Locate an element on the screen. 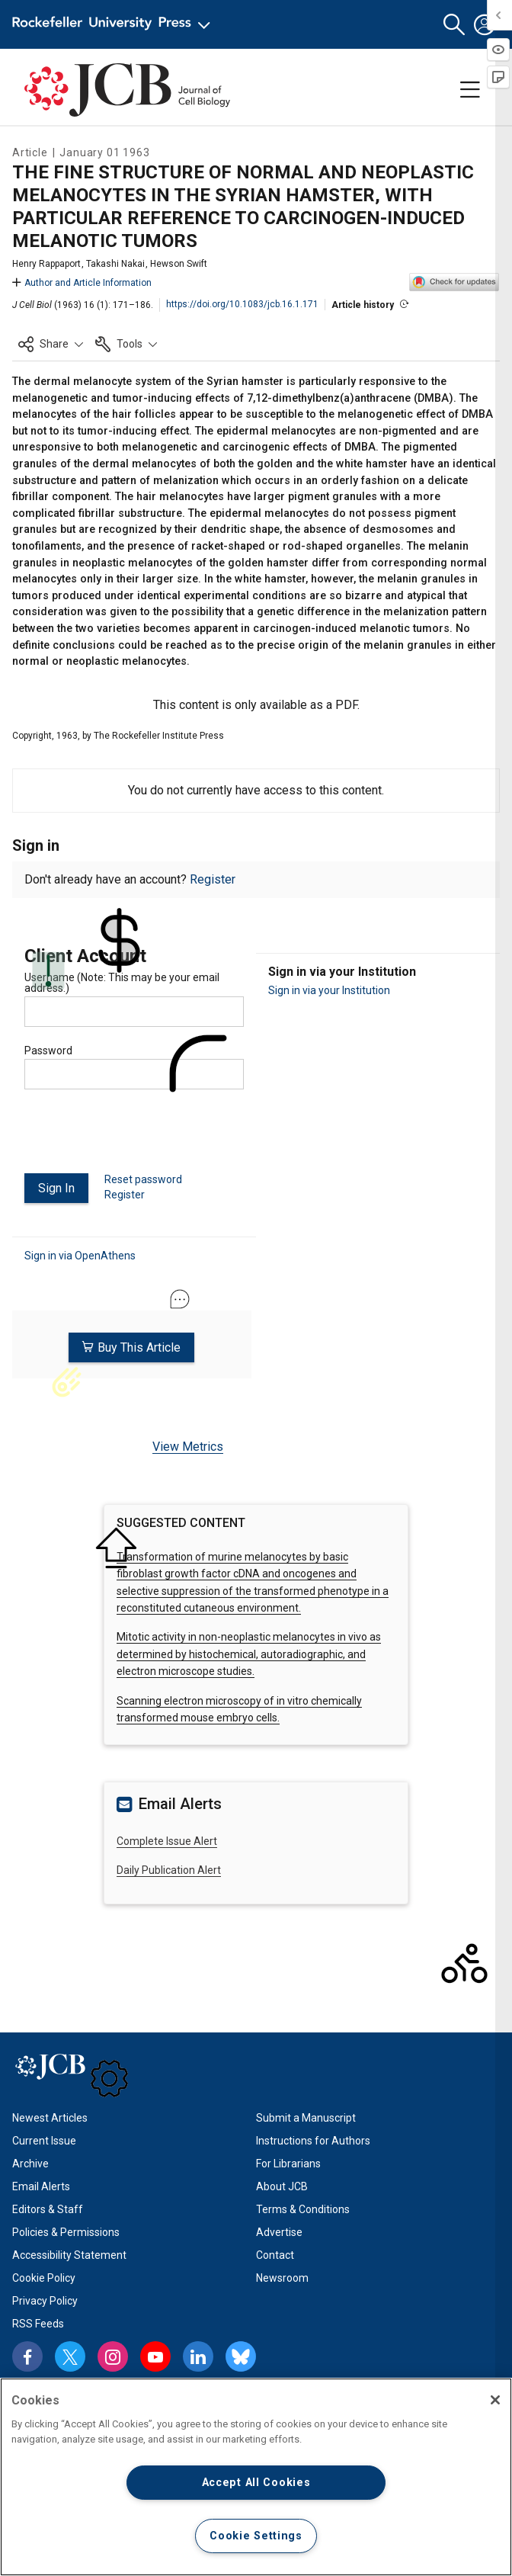  upload a file or document is located at coordinates (116, 1549).